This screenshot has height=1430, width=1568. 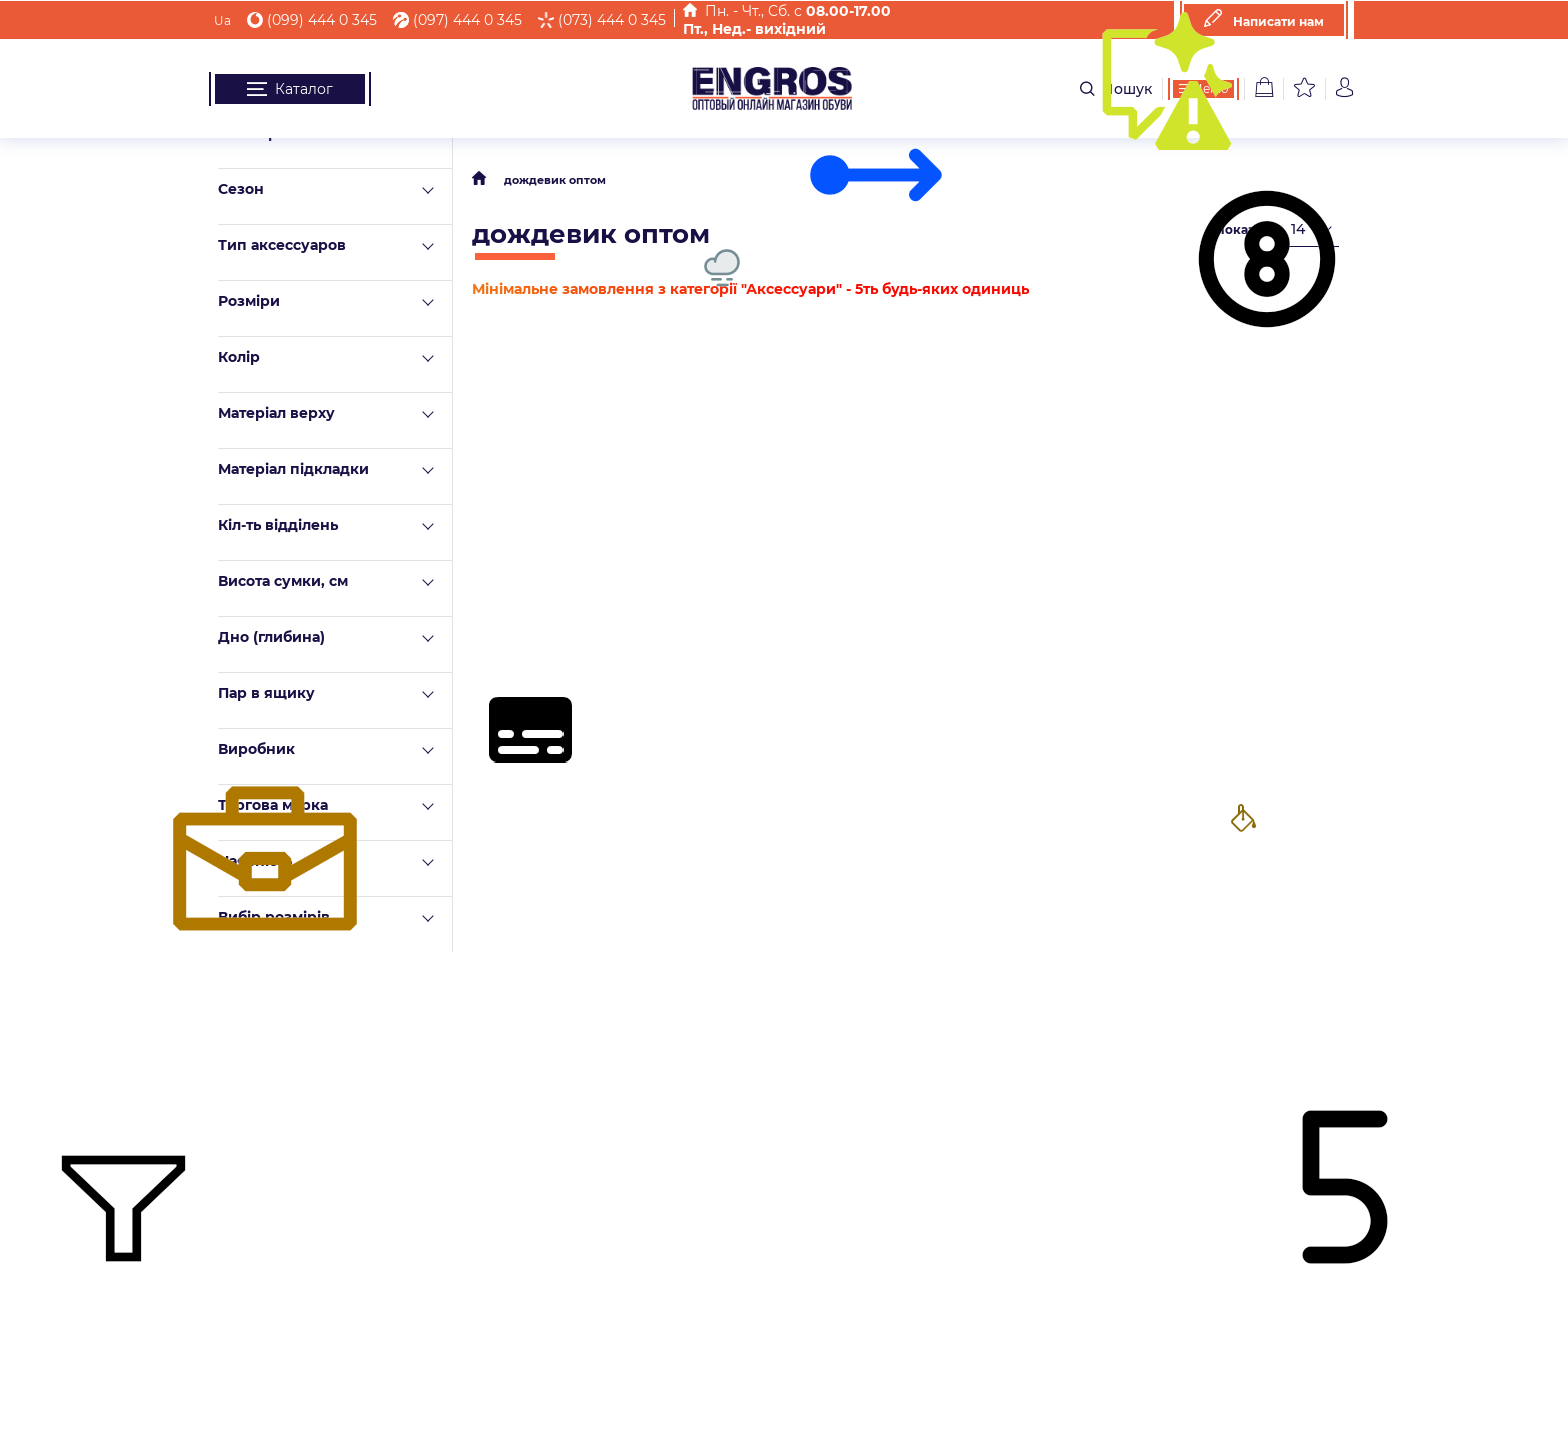 I want to click on enable subtitles or closed captions, so click(x=530, y=729).